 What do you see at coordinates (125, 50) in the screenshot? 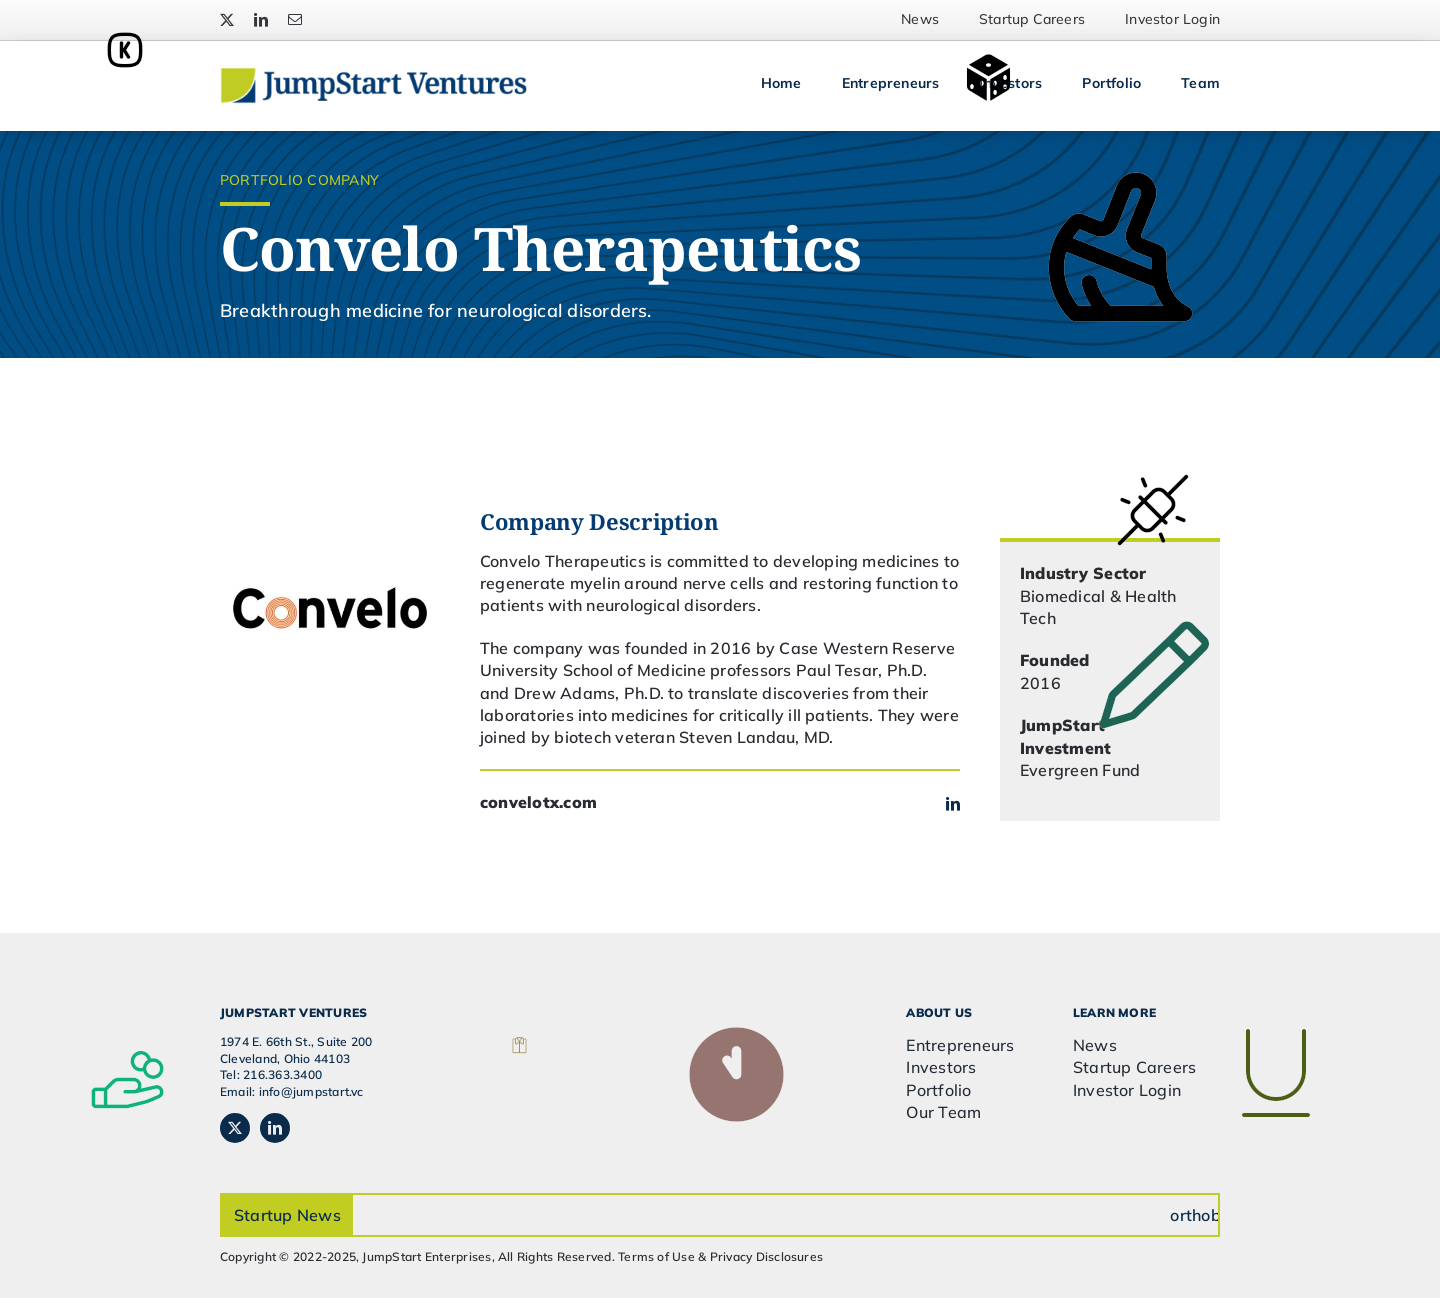
I see `indicates a keyboard shortcut or hotkey` at bounding box center [125, 50].